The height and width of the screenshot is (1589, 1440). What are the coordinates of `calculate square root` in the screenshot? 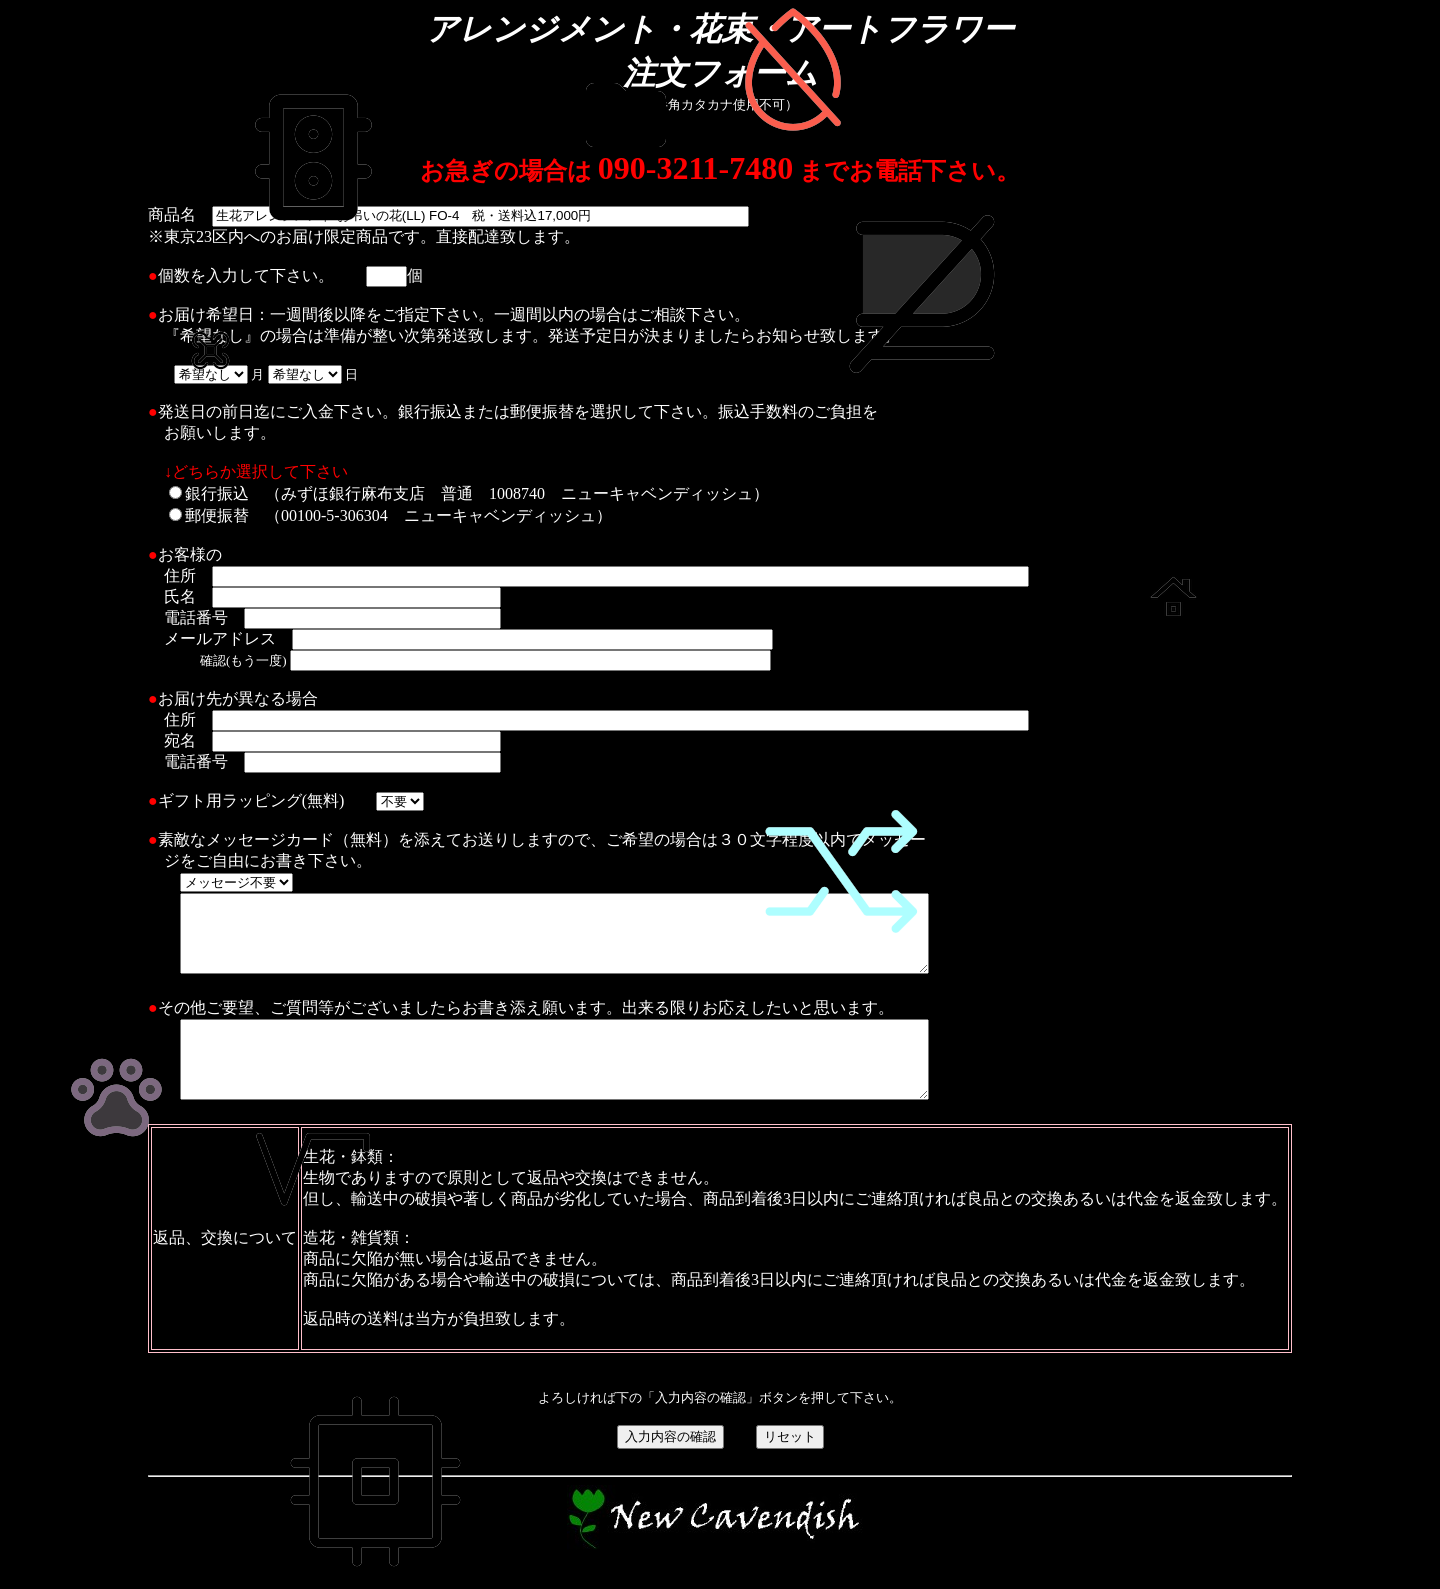 It's located at (309, 1161).